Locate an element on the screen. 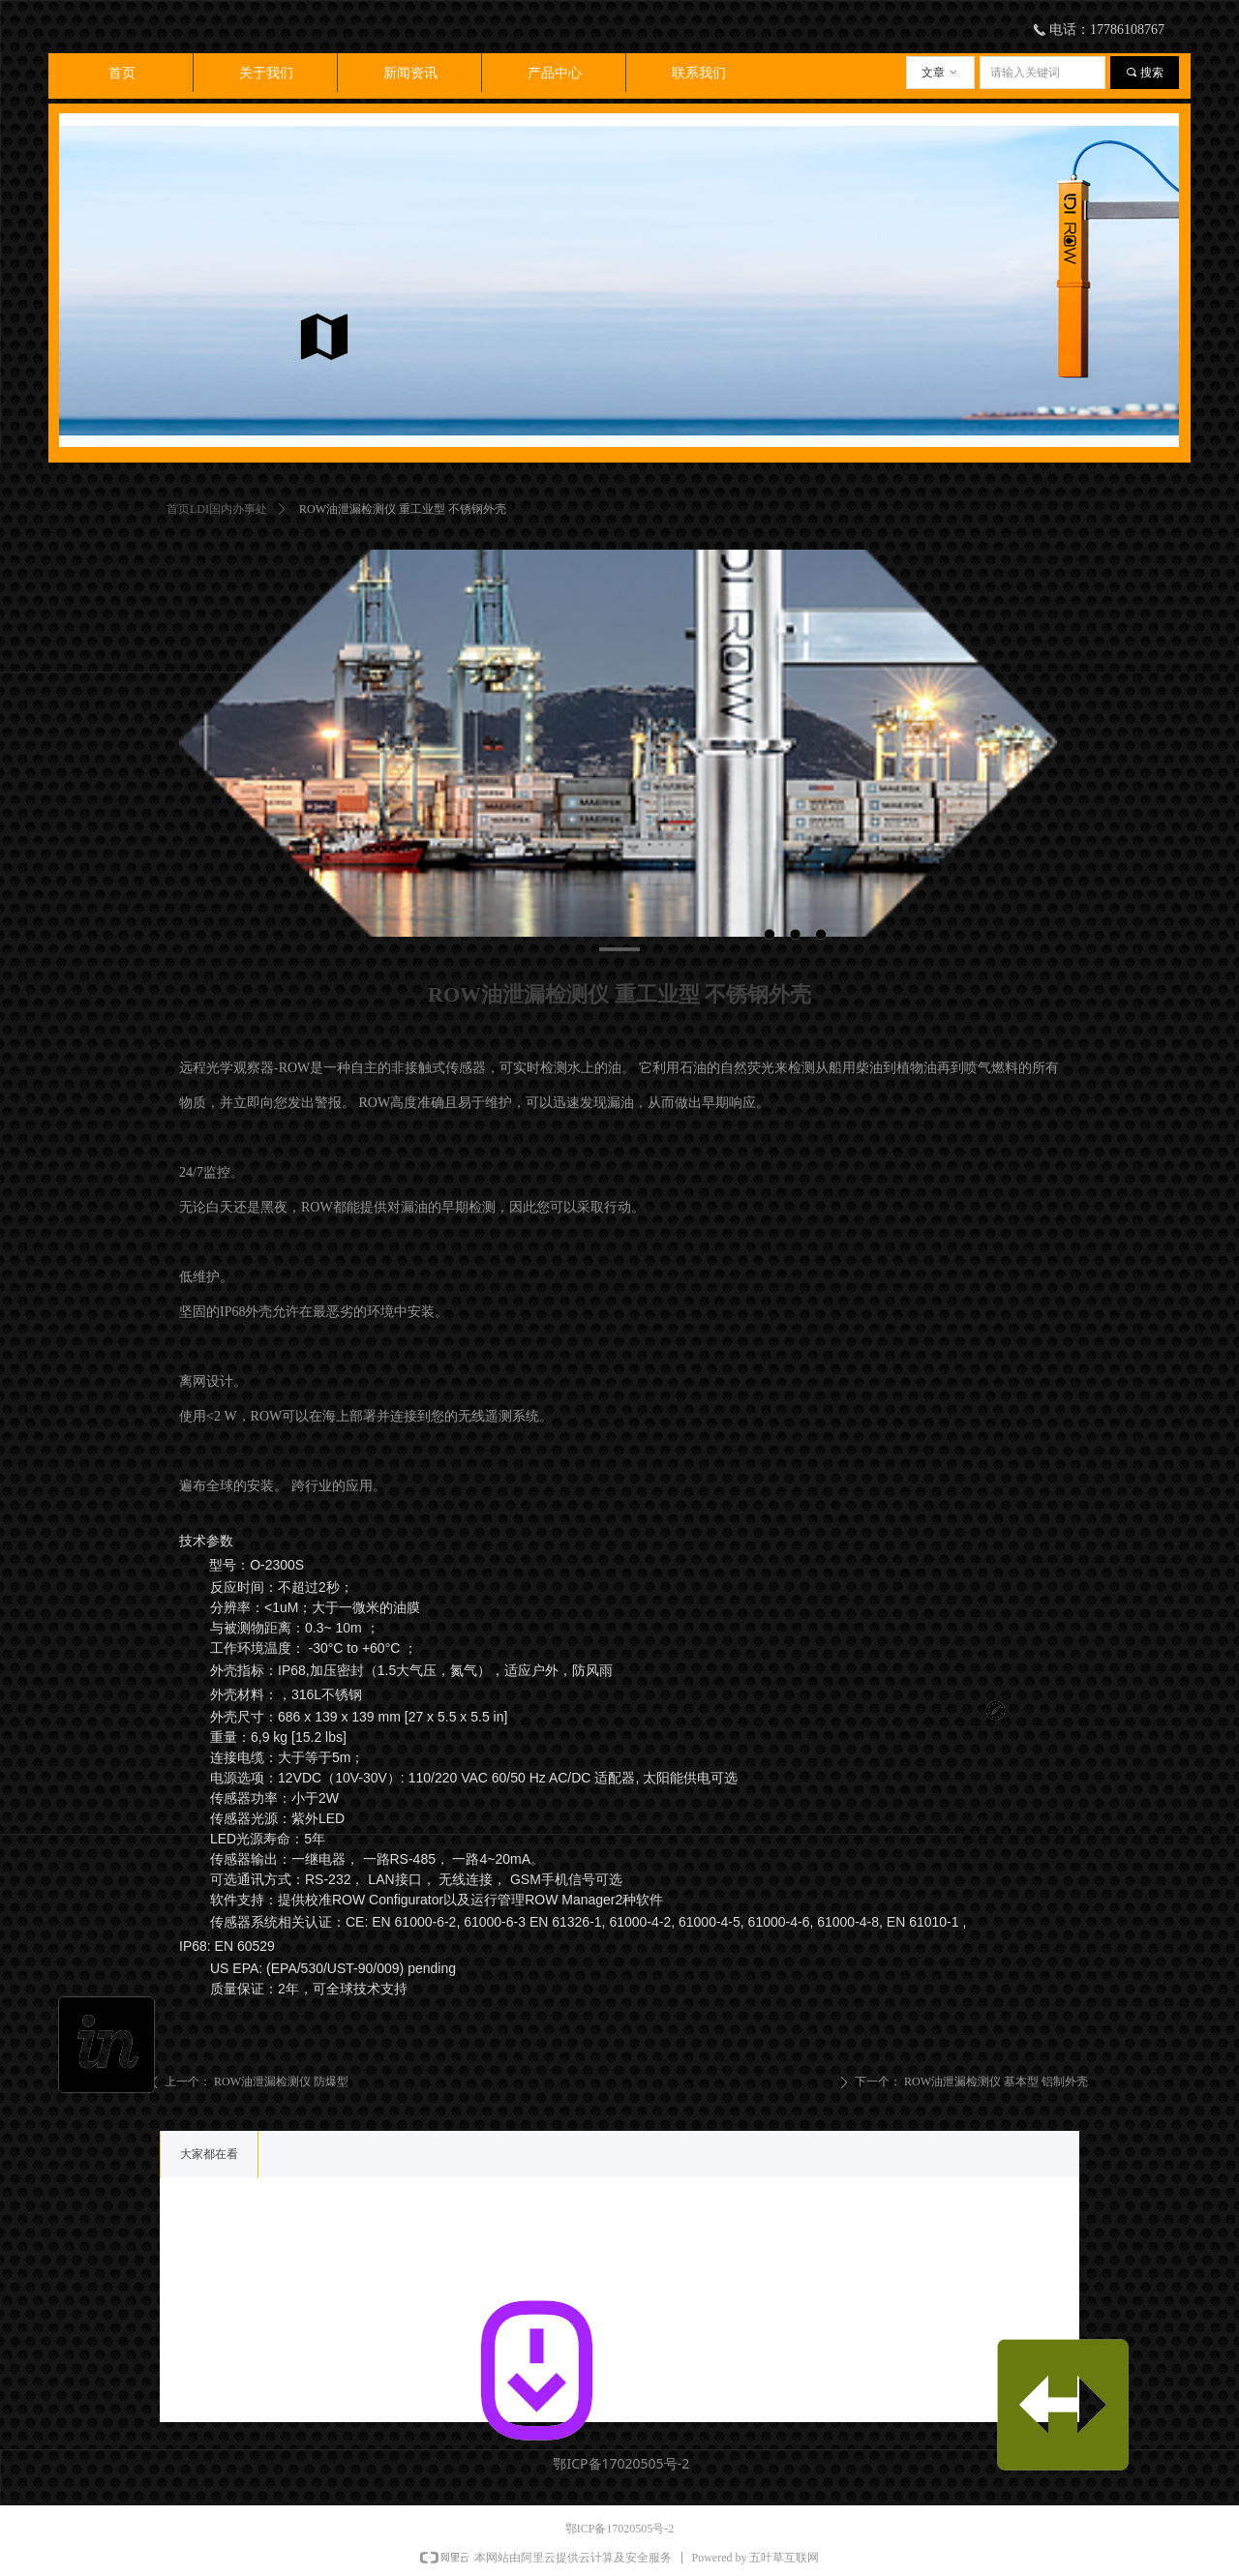  open Safari web browser is located at coordinates (995, 1710).